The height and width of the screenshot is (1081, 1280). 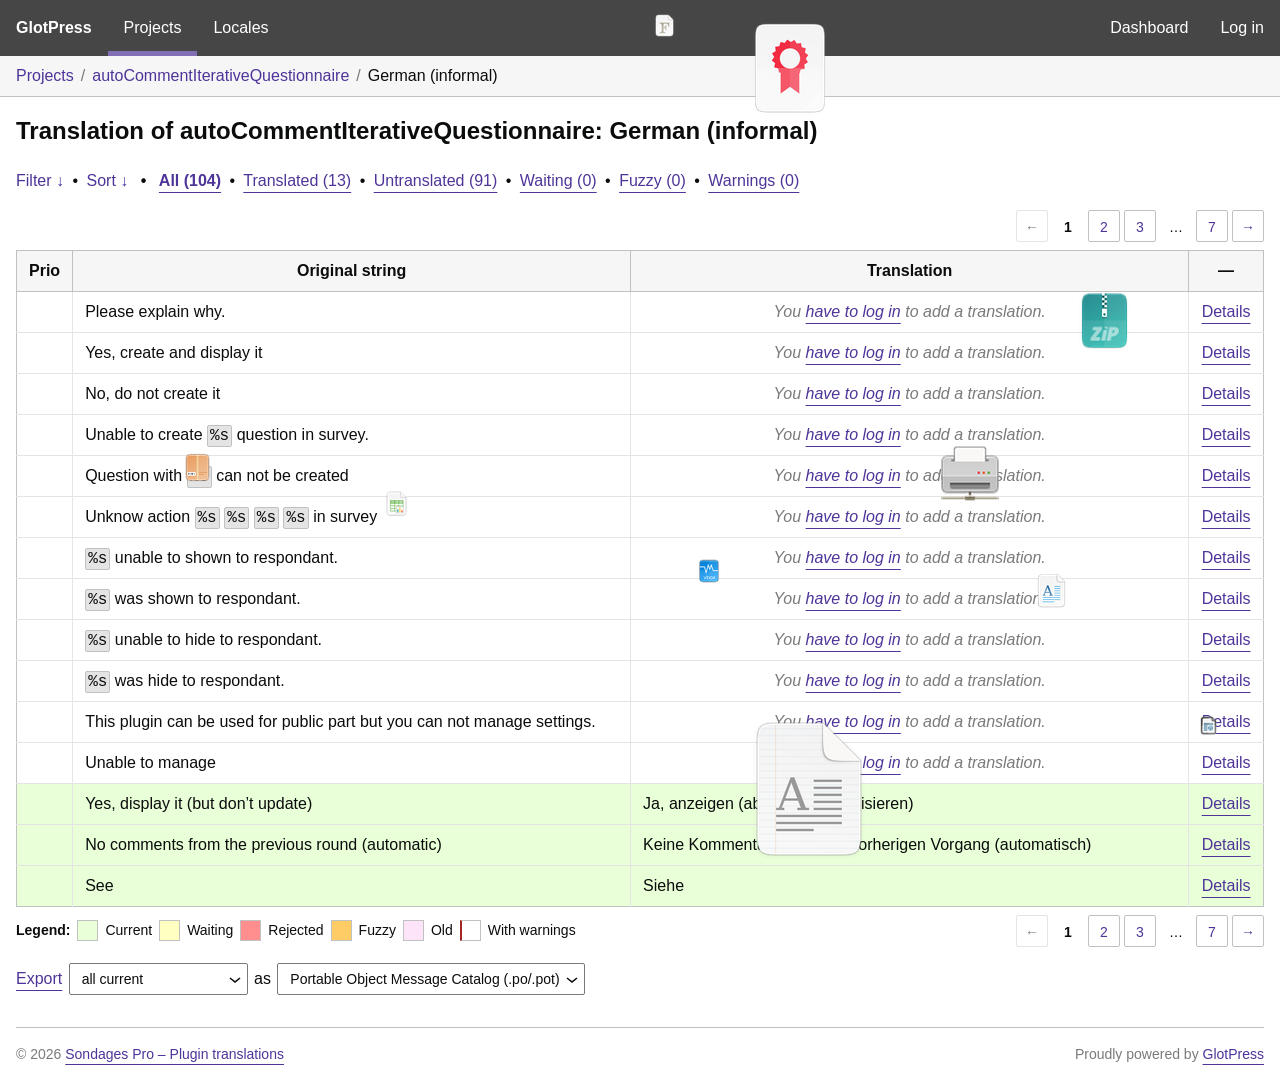 What do you see at coordinates (396, 503) in the screenshot?
I see `spreadsheet file type indicator` at bounding box center [396, 503].